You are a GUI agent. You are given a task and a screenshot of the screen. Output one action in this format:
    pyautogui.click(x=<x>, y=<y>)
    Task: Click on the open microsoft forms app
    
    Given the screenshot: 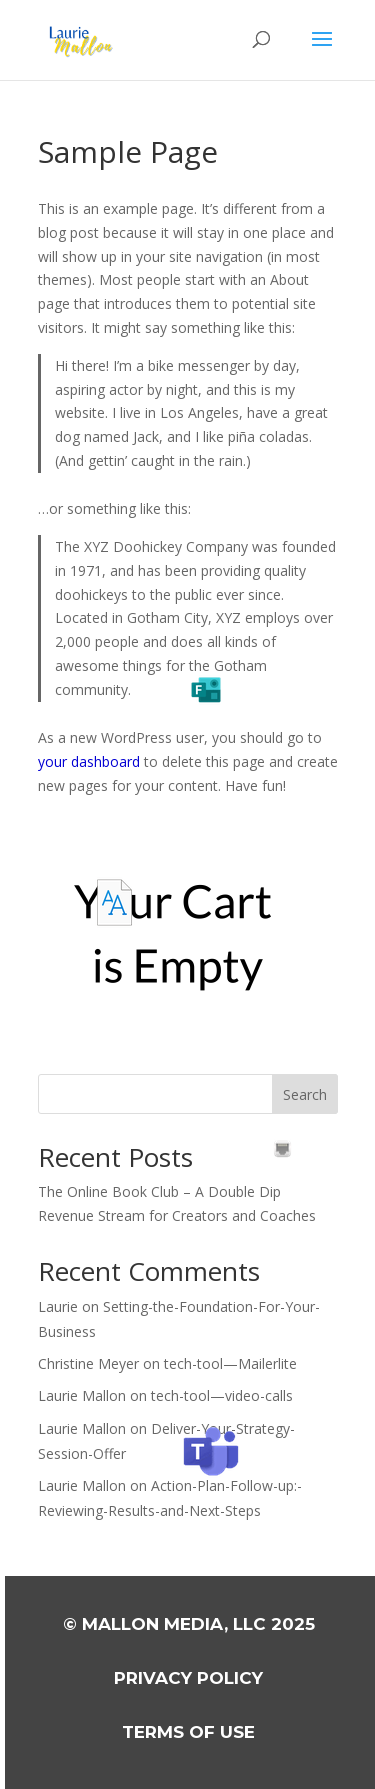 What is the action you would take?
    pyautogui.click(x=206, y=690)
    